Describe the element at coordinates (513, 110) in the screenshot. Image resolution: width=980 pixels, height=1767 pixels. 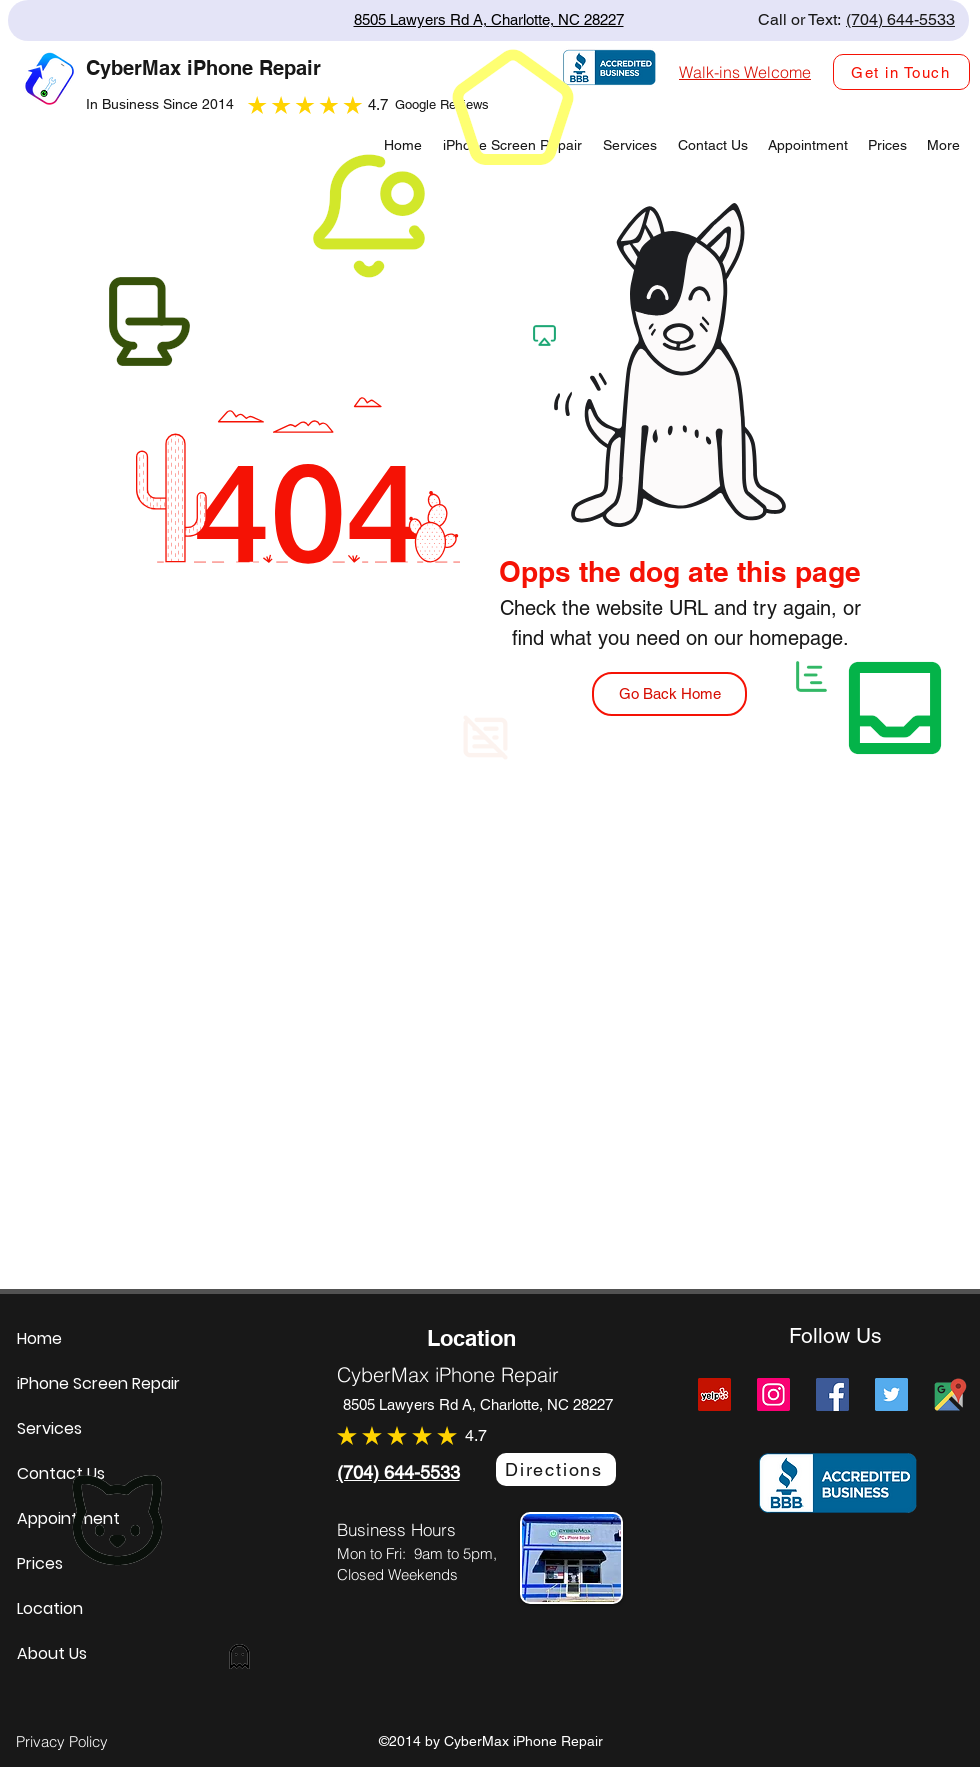
I see `select pentagon shape tool` at that location.